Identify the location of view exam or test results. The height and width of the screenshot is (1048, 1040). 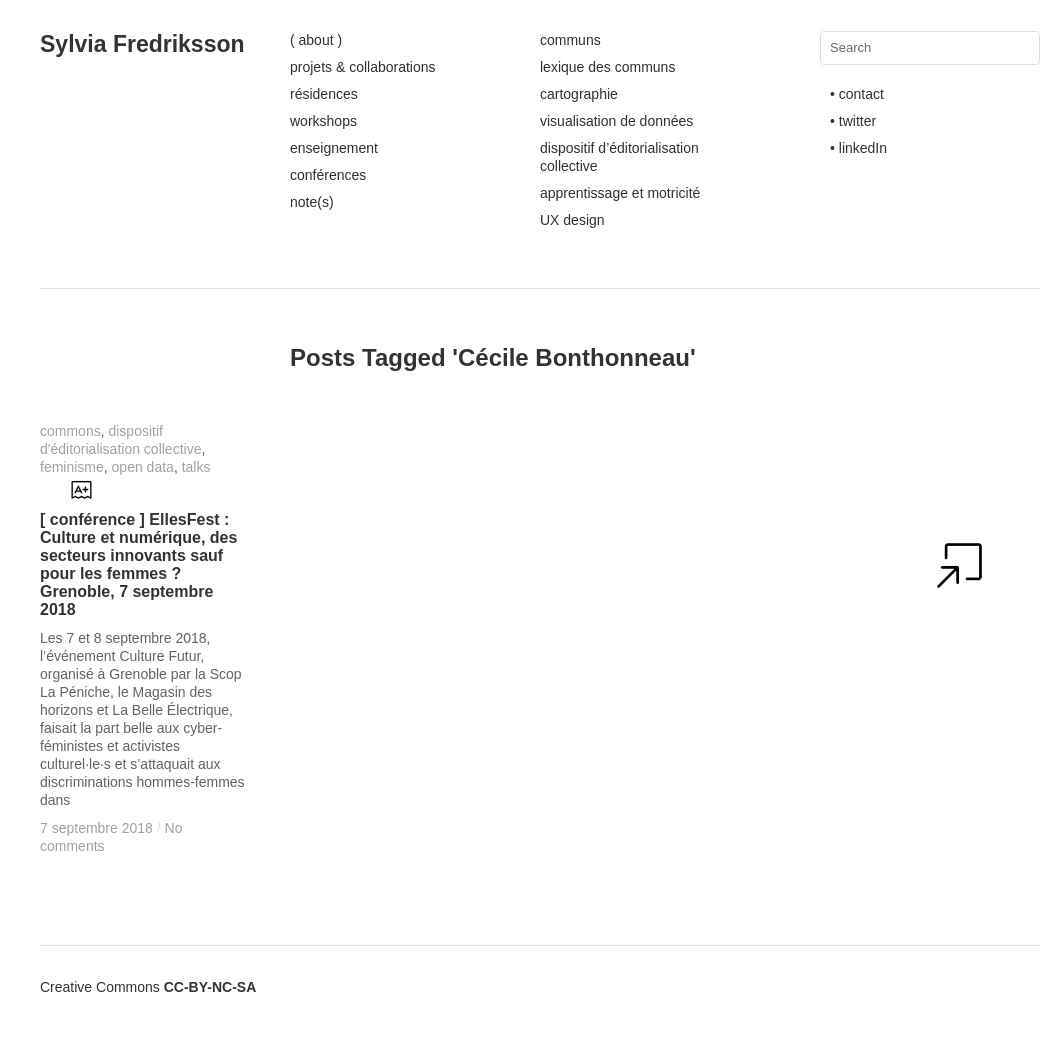
(81, 489).